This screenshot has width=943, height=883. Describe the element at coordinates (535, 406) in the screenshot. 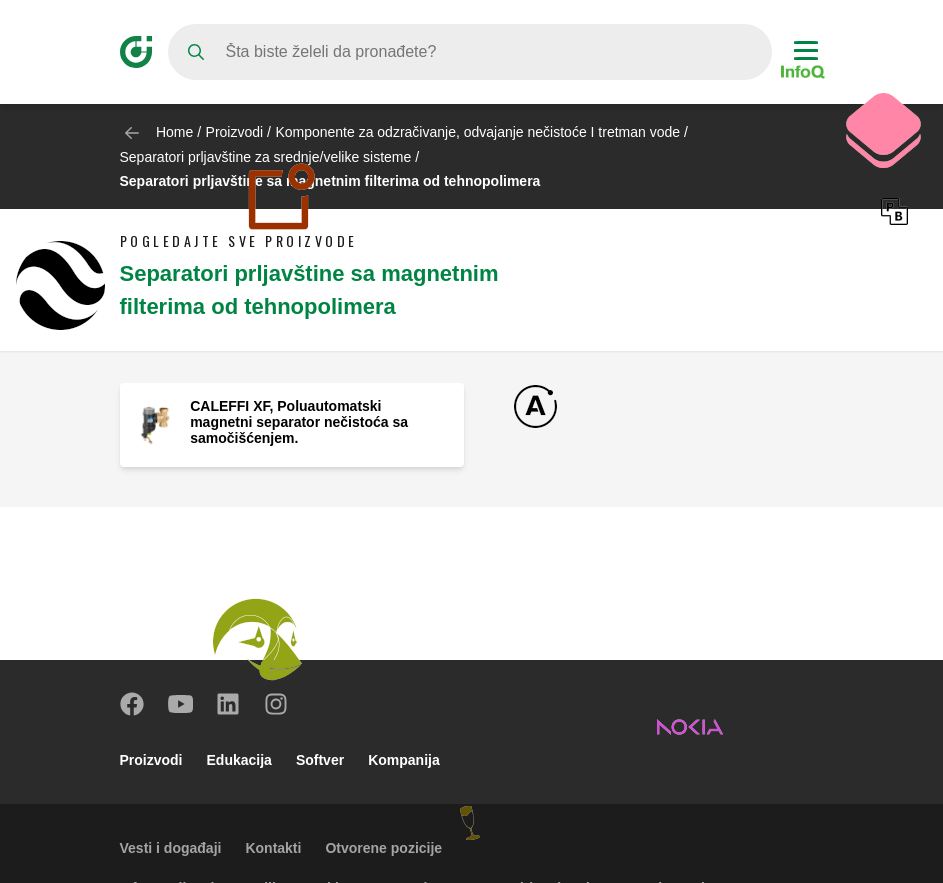

I see `Apollo GraphQL branding or logo` at that location.